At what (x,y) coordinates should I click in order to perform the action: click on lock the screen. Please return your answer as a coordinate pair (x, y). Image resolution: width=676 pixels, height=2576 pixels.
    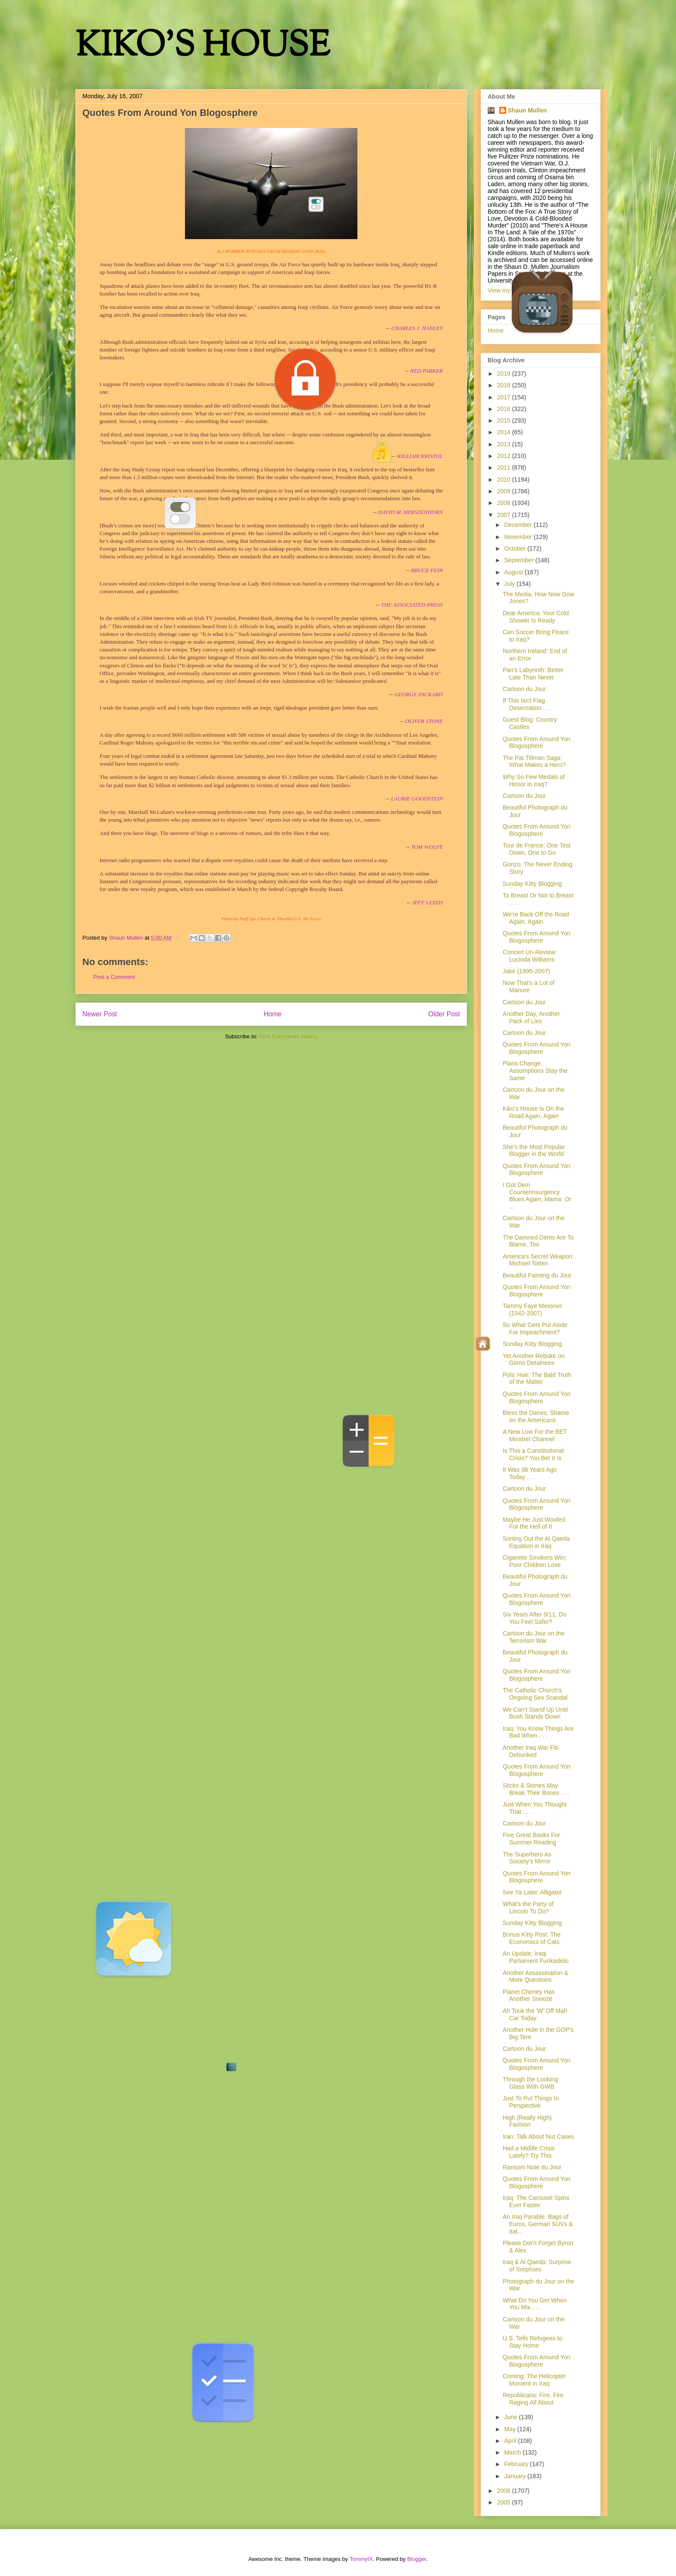
    Looking at the image, I should click on (305, 379).